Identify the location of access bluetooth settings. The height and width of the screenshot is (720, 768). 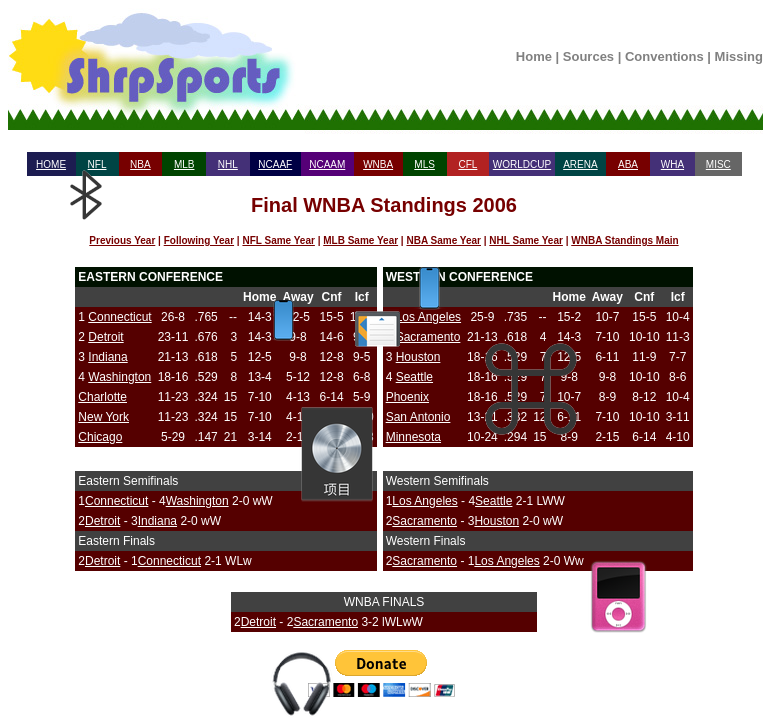
(86, 195).